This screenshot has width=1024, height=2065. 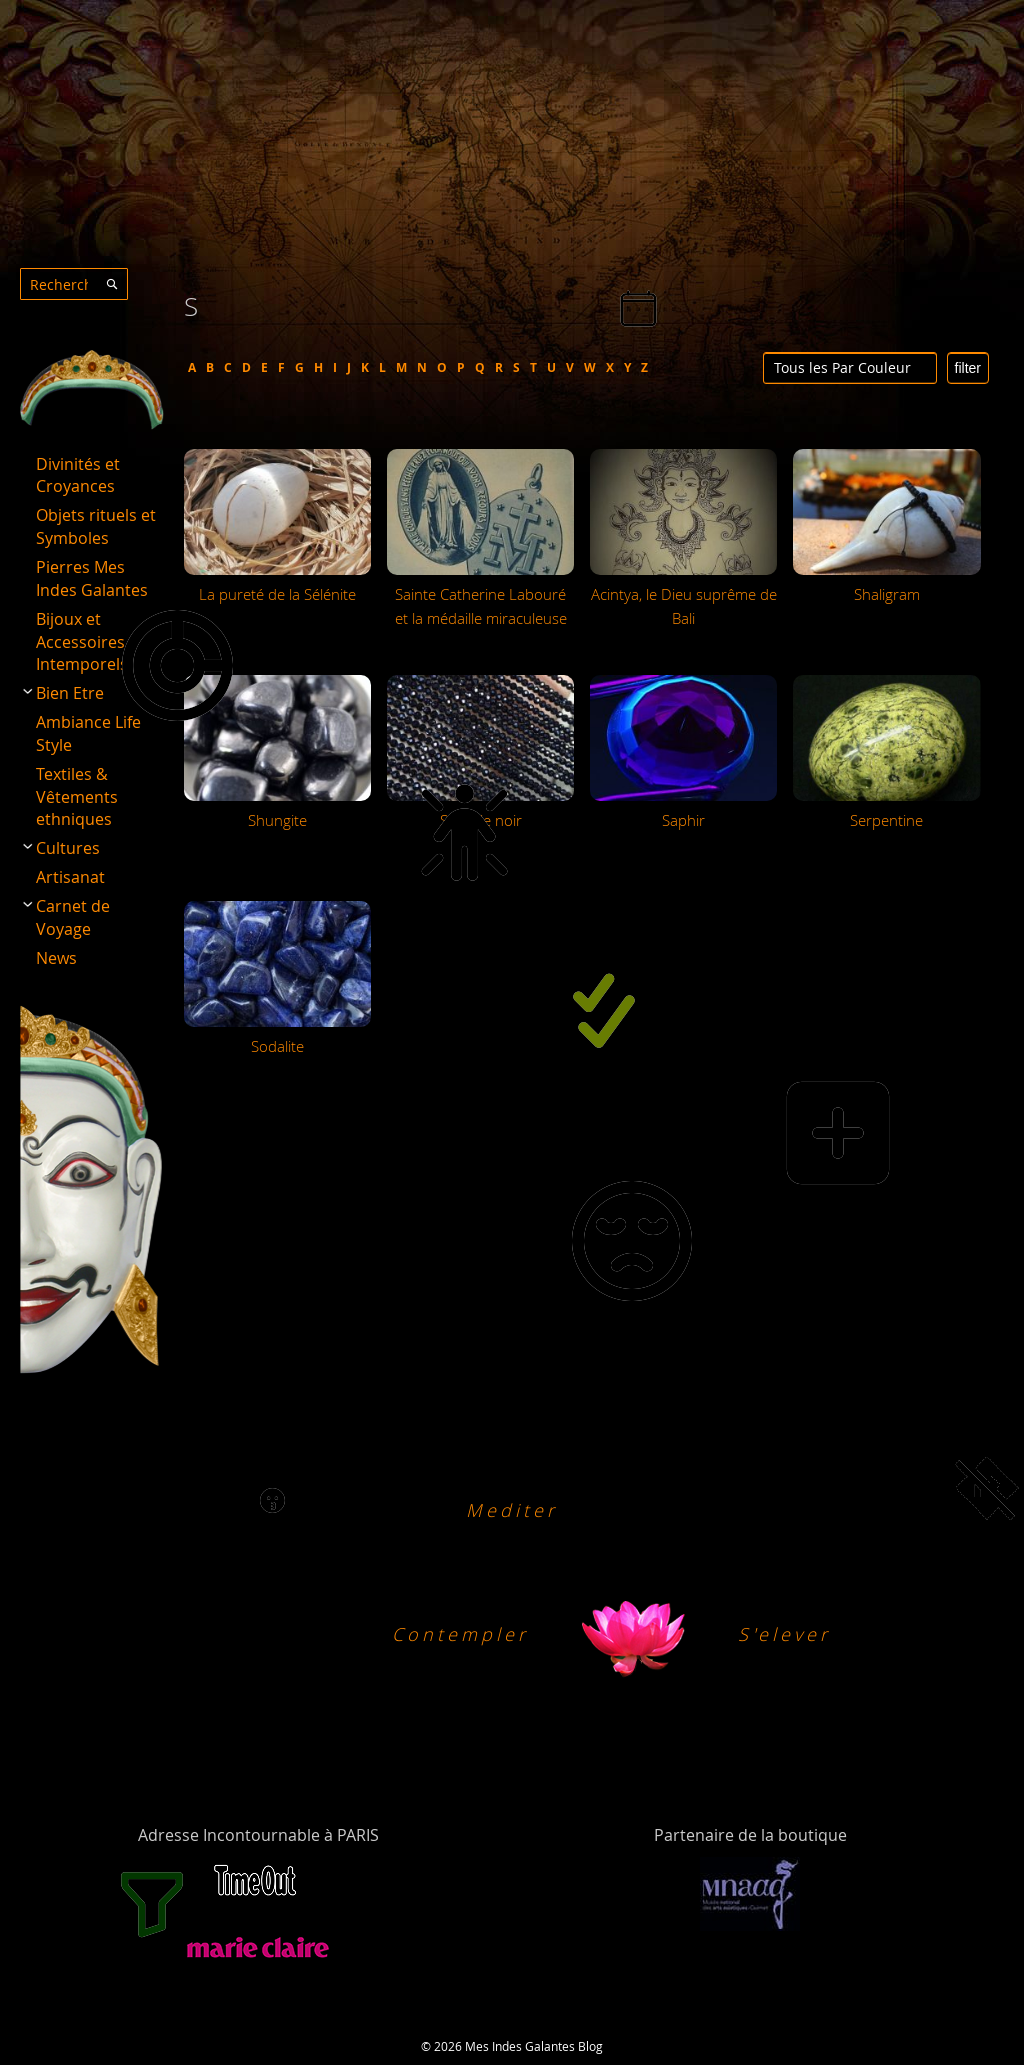 What do you see at coordinates (604, 1012) in the screenshot?
I see `indicates message has been read` at bounding box center [604, 1012].